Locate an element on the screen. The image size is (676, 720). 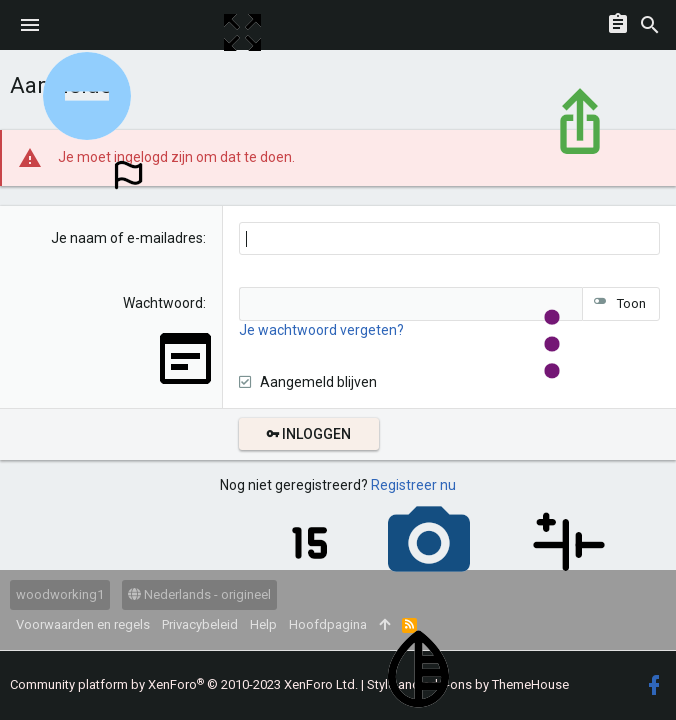
take a photo is located at coordinates (429, 539).